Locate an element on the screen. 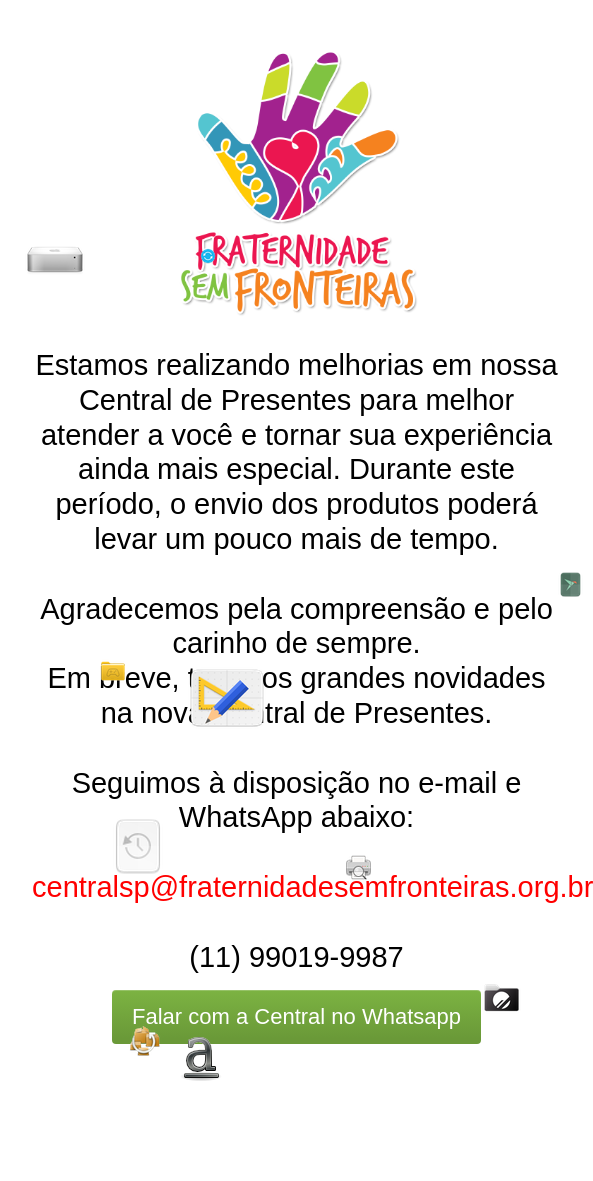 This screenshot has height=1181, width=593. check for available software updates is located at coordinates (144, 1039).